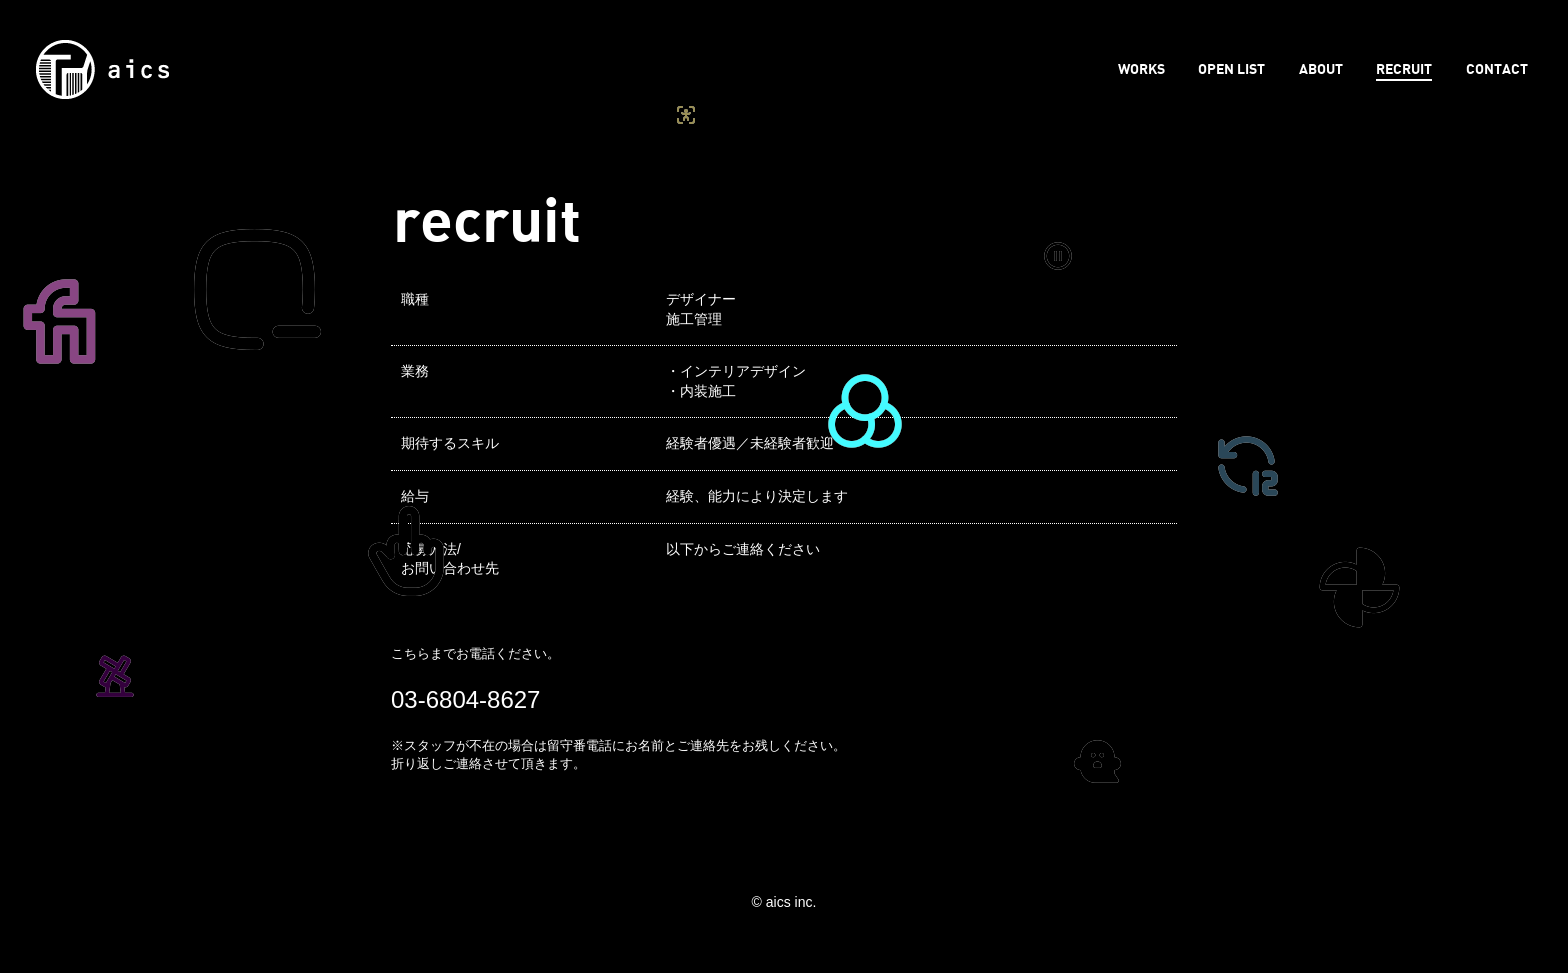  I want to click on pause media playback, so click(1058, 256).